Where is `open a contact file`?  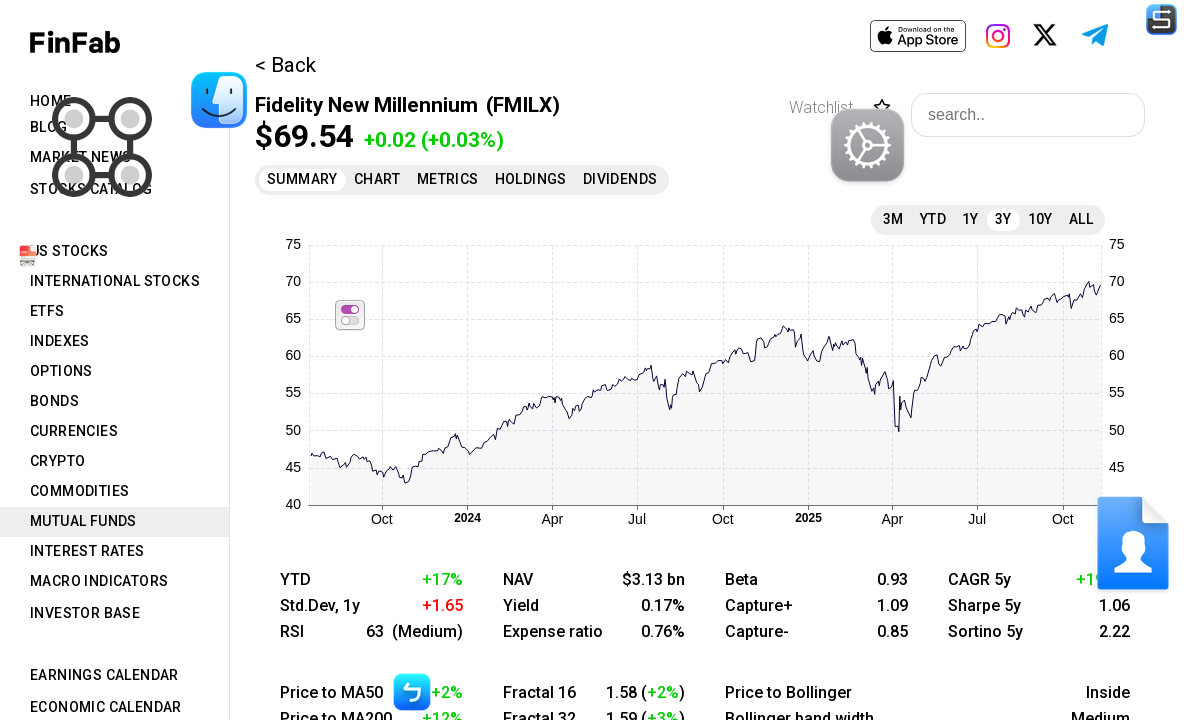
open a contact file is located at coordinates (1133, 545).